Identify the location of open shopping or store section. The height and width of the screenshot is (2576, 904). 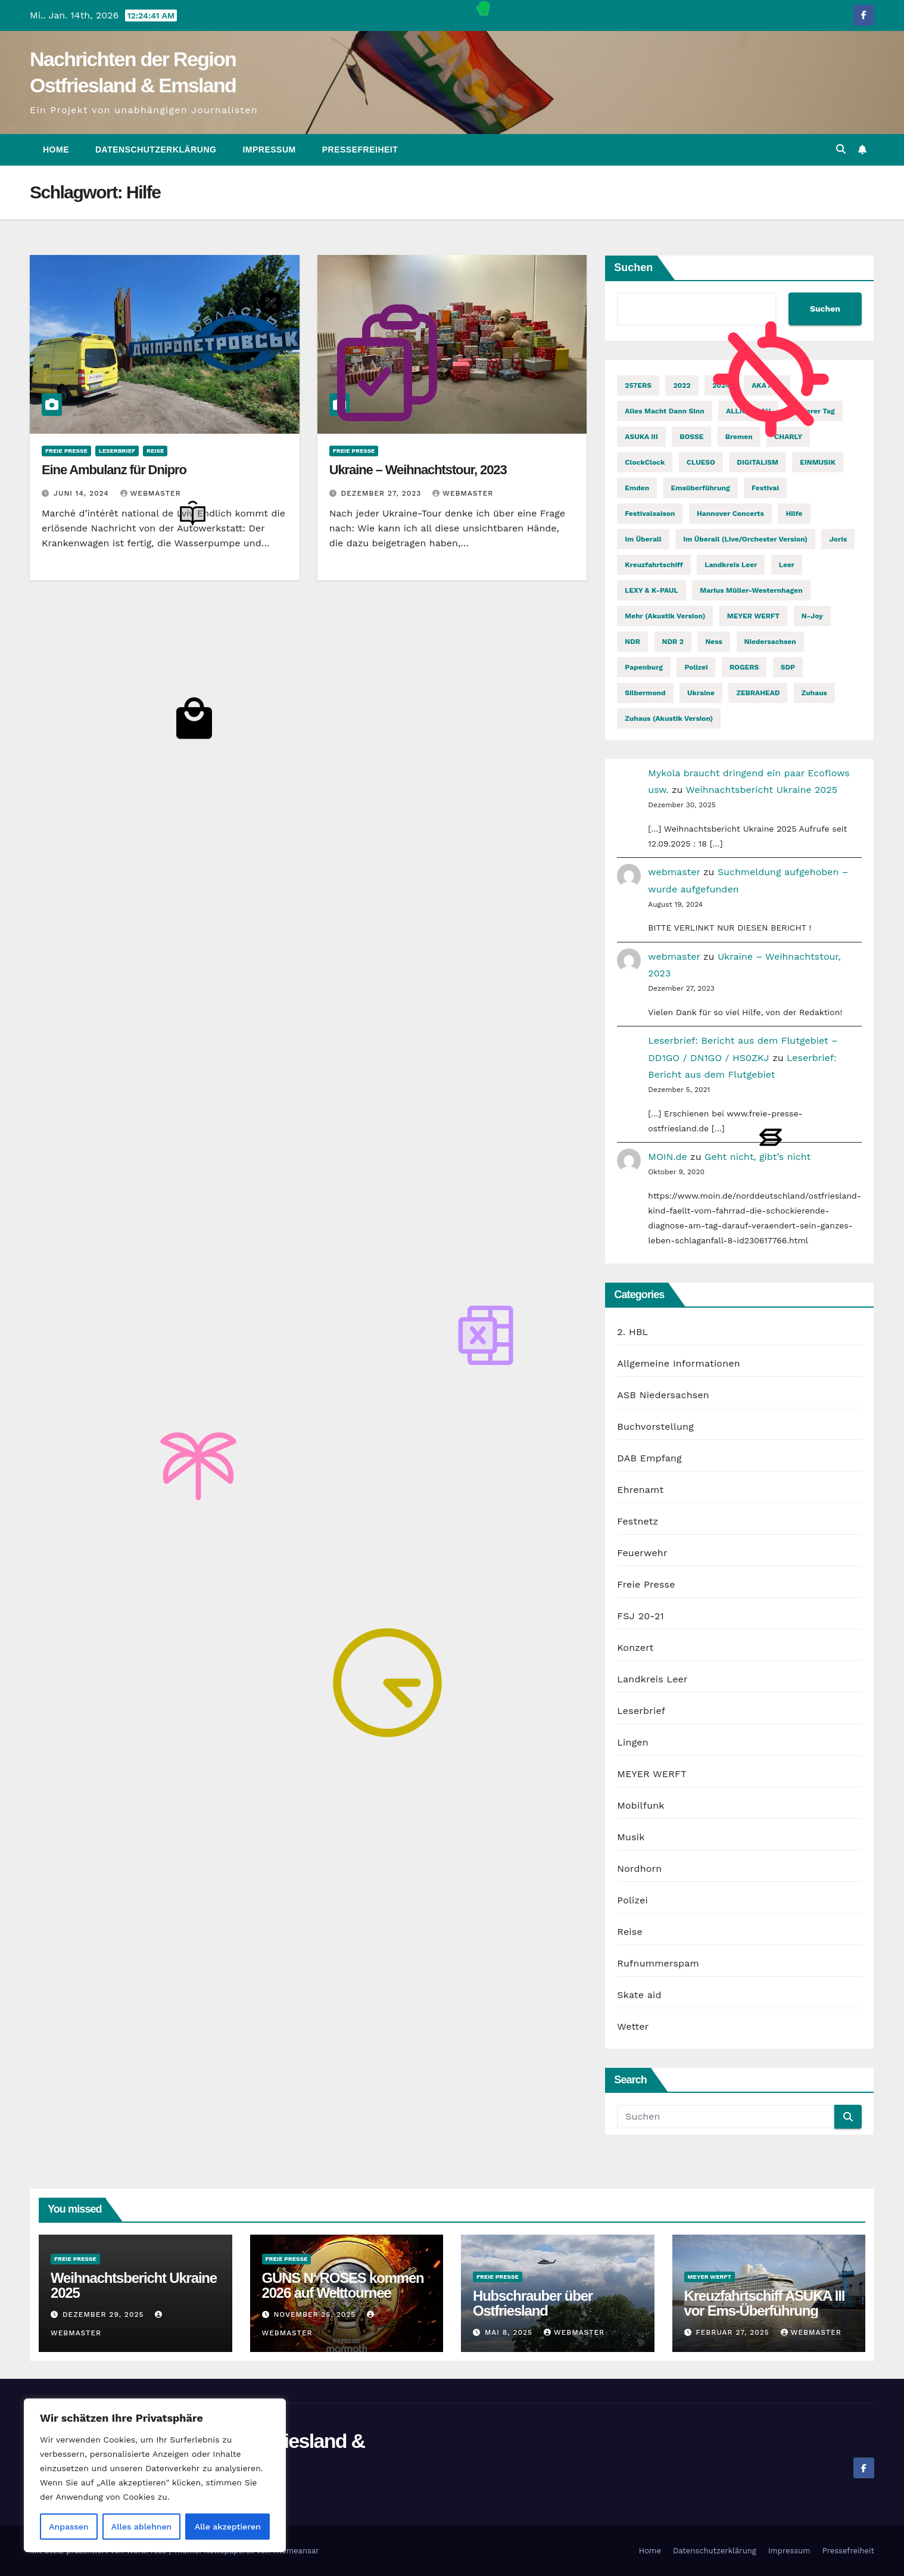
(194, 719).